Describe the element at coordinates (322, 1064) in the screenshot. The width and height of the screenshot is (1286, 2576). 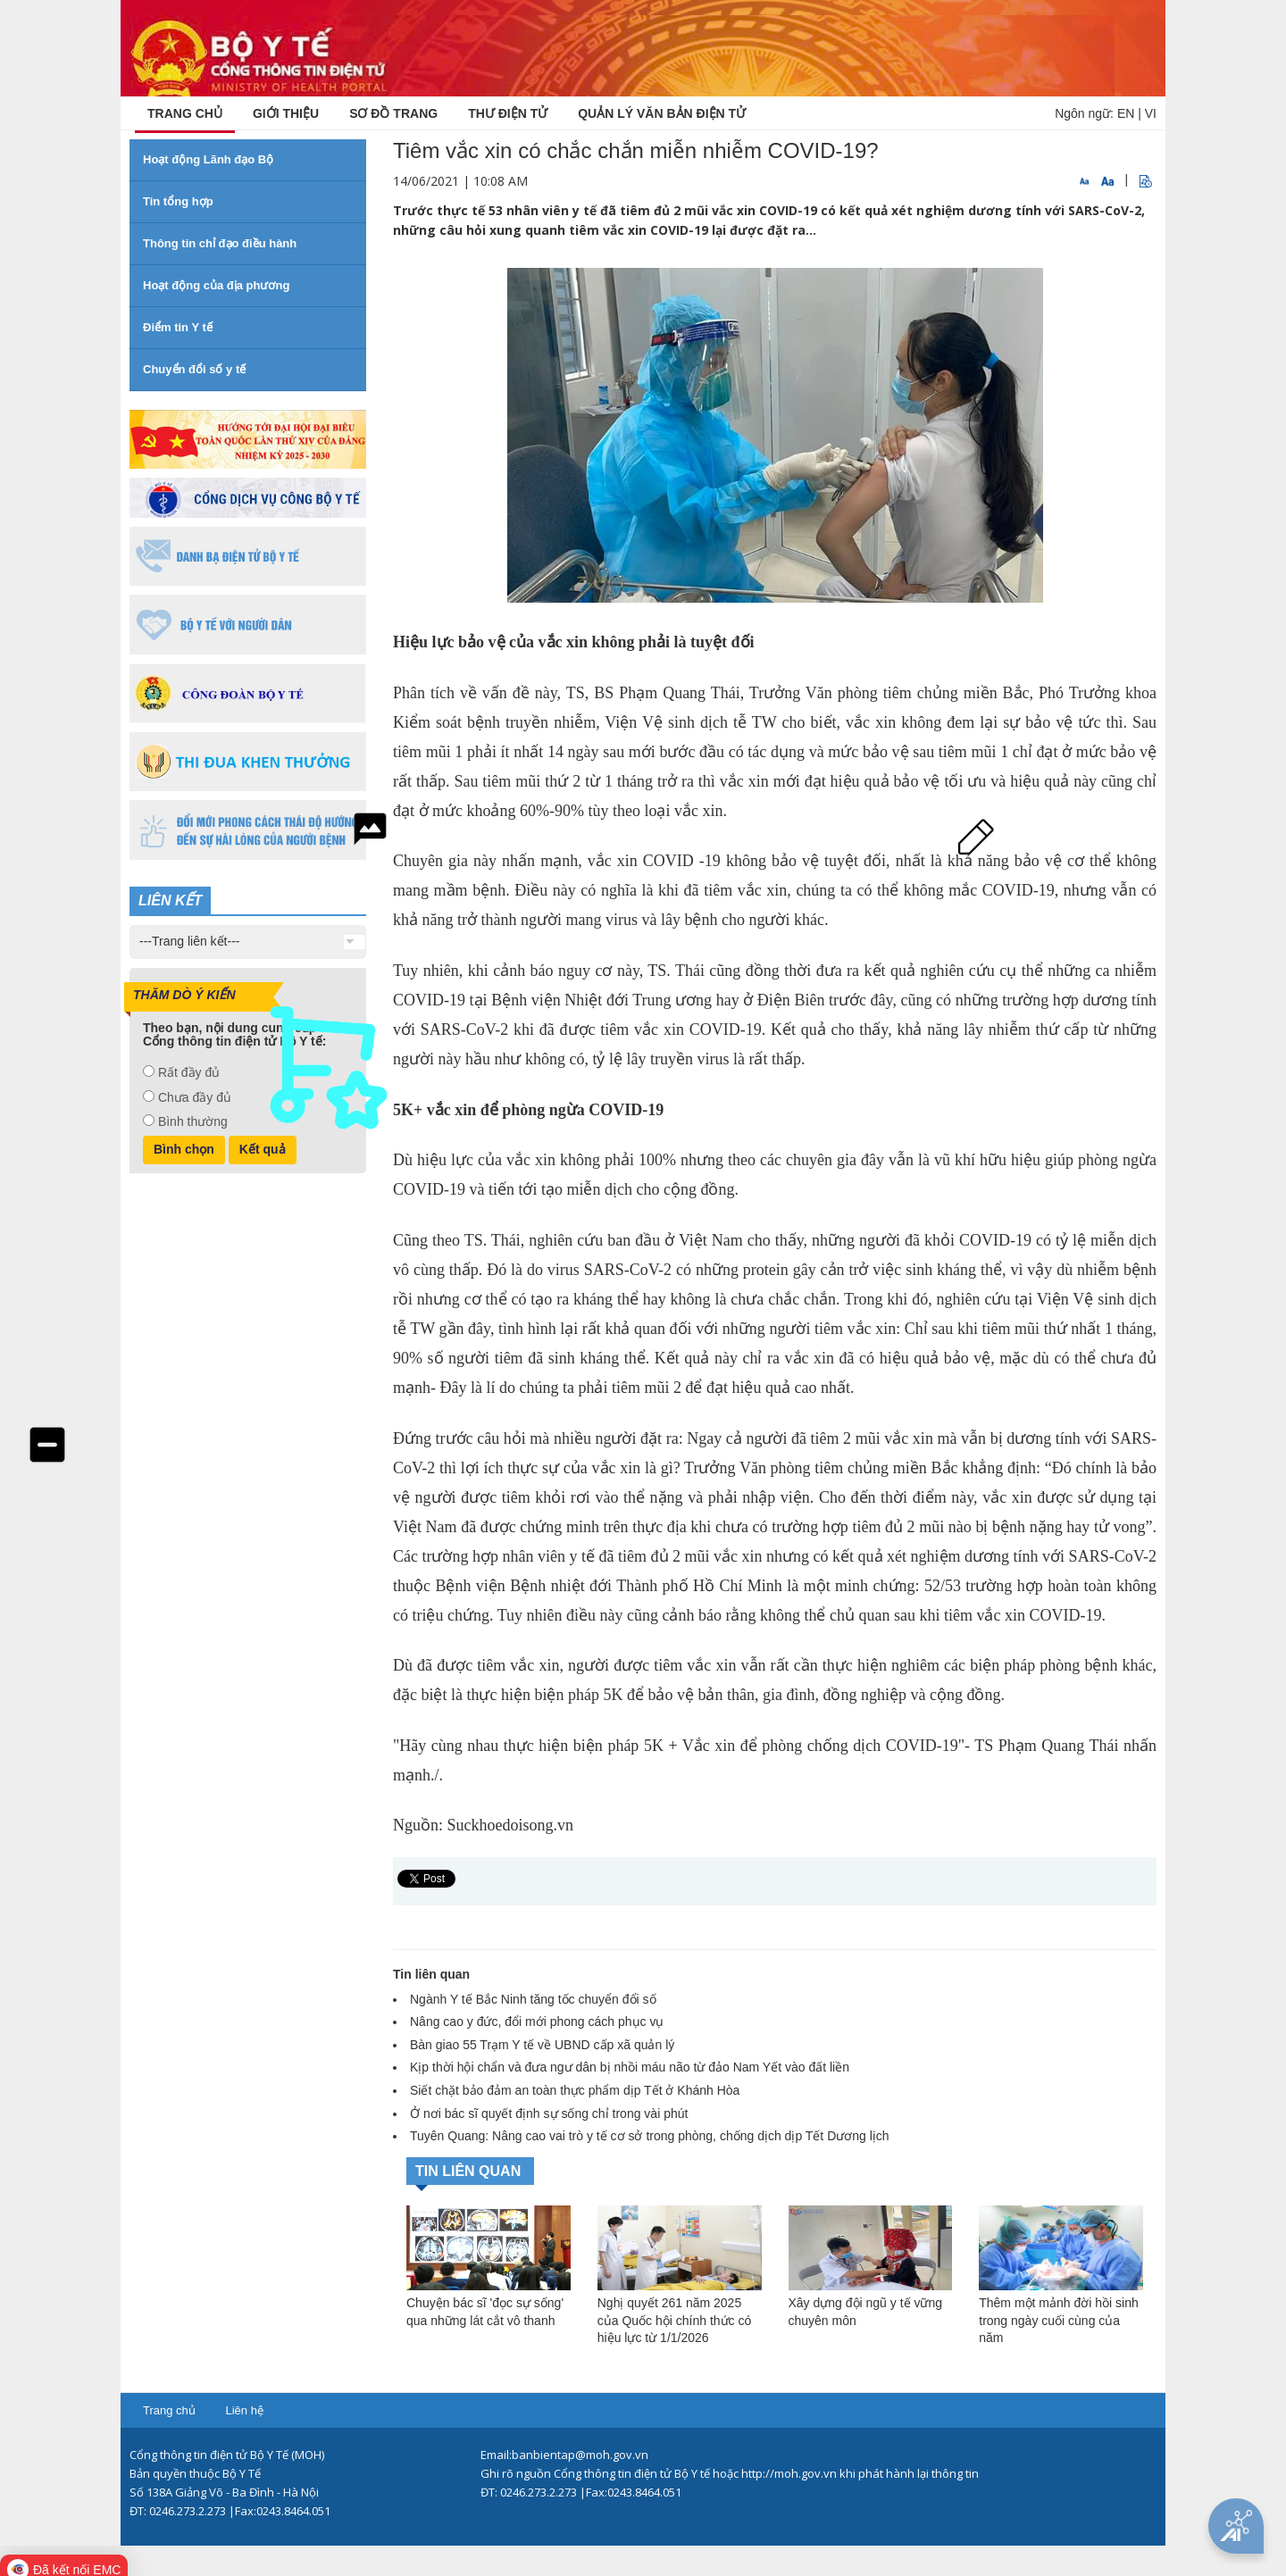
I see `view favorite or starred items in cart` at that location.